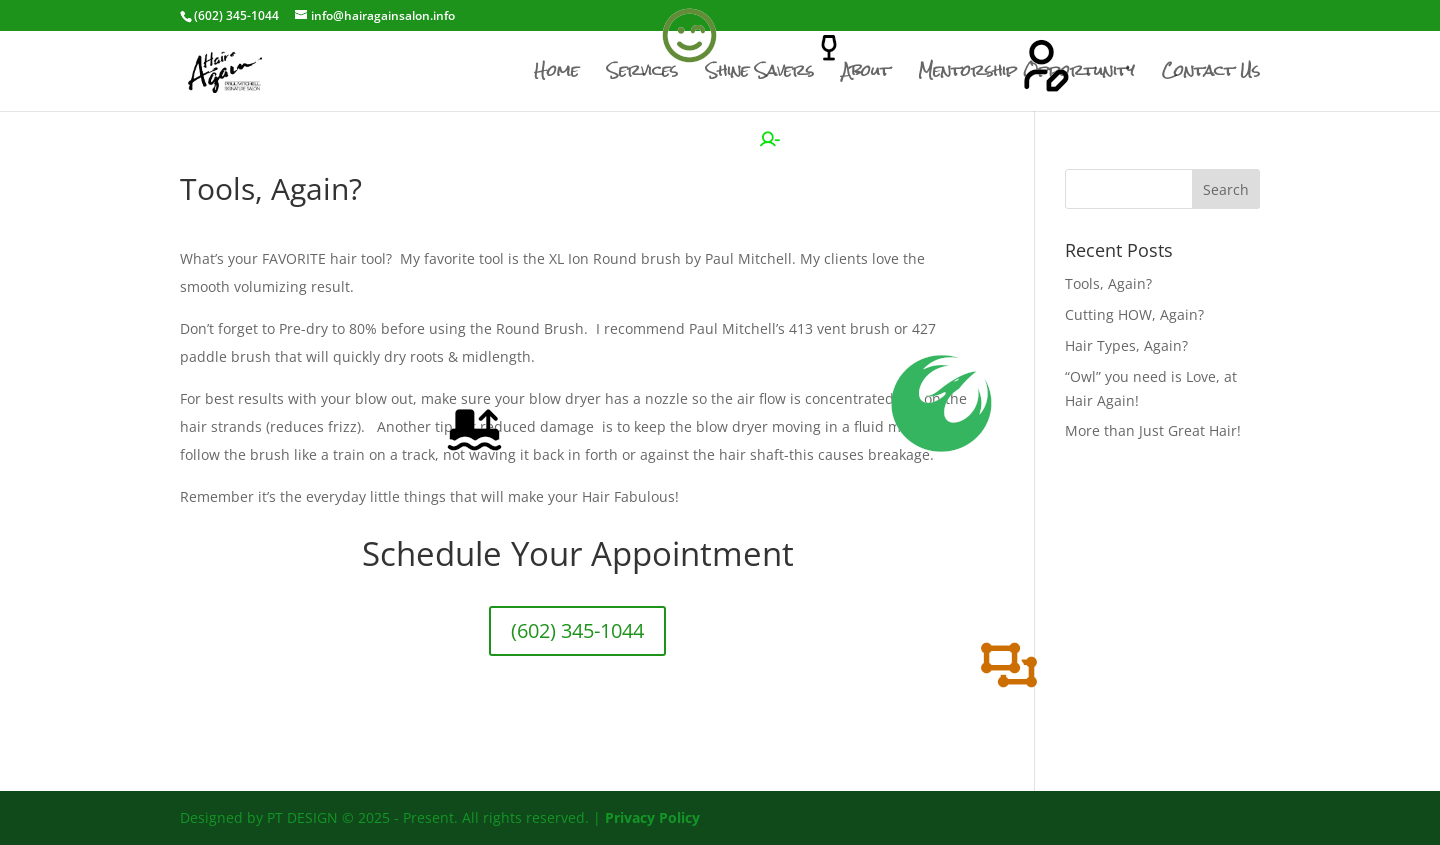 This screenshot has width=1440, height=845. I want to click on browse wine or beverage options, so click(829, 47).